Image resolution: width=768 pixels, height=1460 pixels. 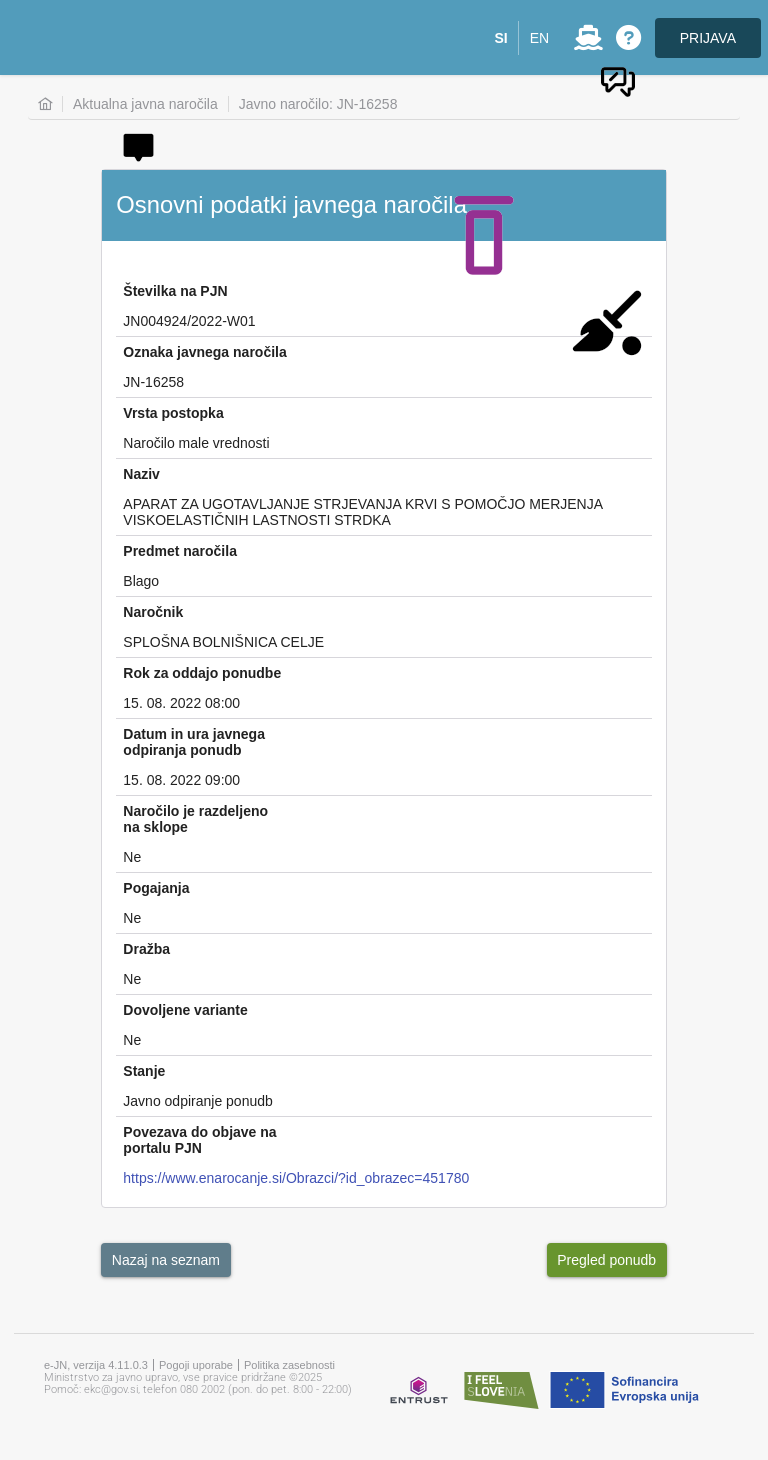 What do you see at coordinates (138, 146) in the screenshot?
I see `open chat or messaging` at bounding box center [138, 146].